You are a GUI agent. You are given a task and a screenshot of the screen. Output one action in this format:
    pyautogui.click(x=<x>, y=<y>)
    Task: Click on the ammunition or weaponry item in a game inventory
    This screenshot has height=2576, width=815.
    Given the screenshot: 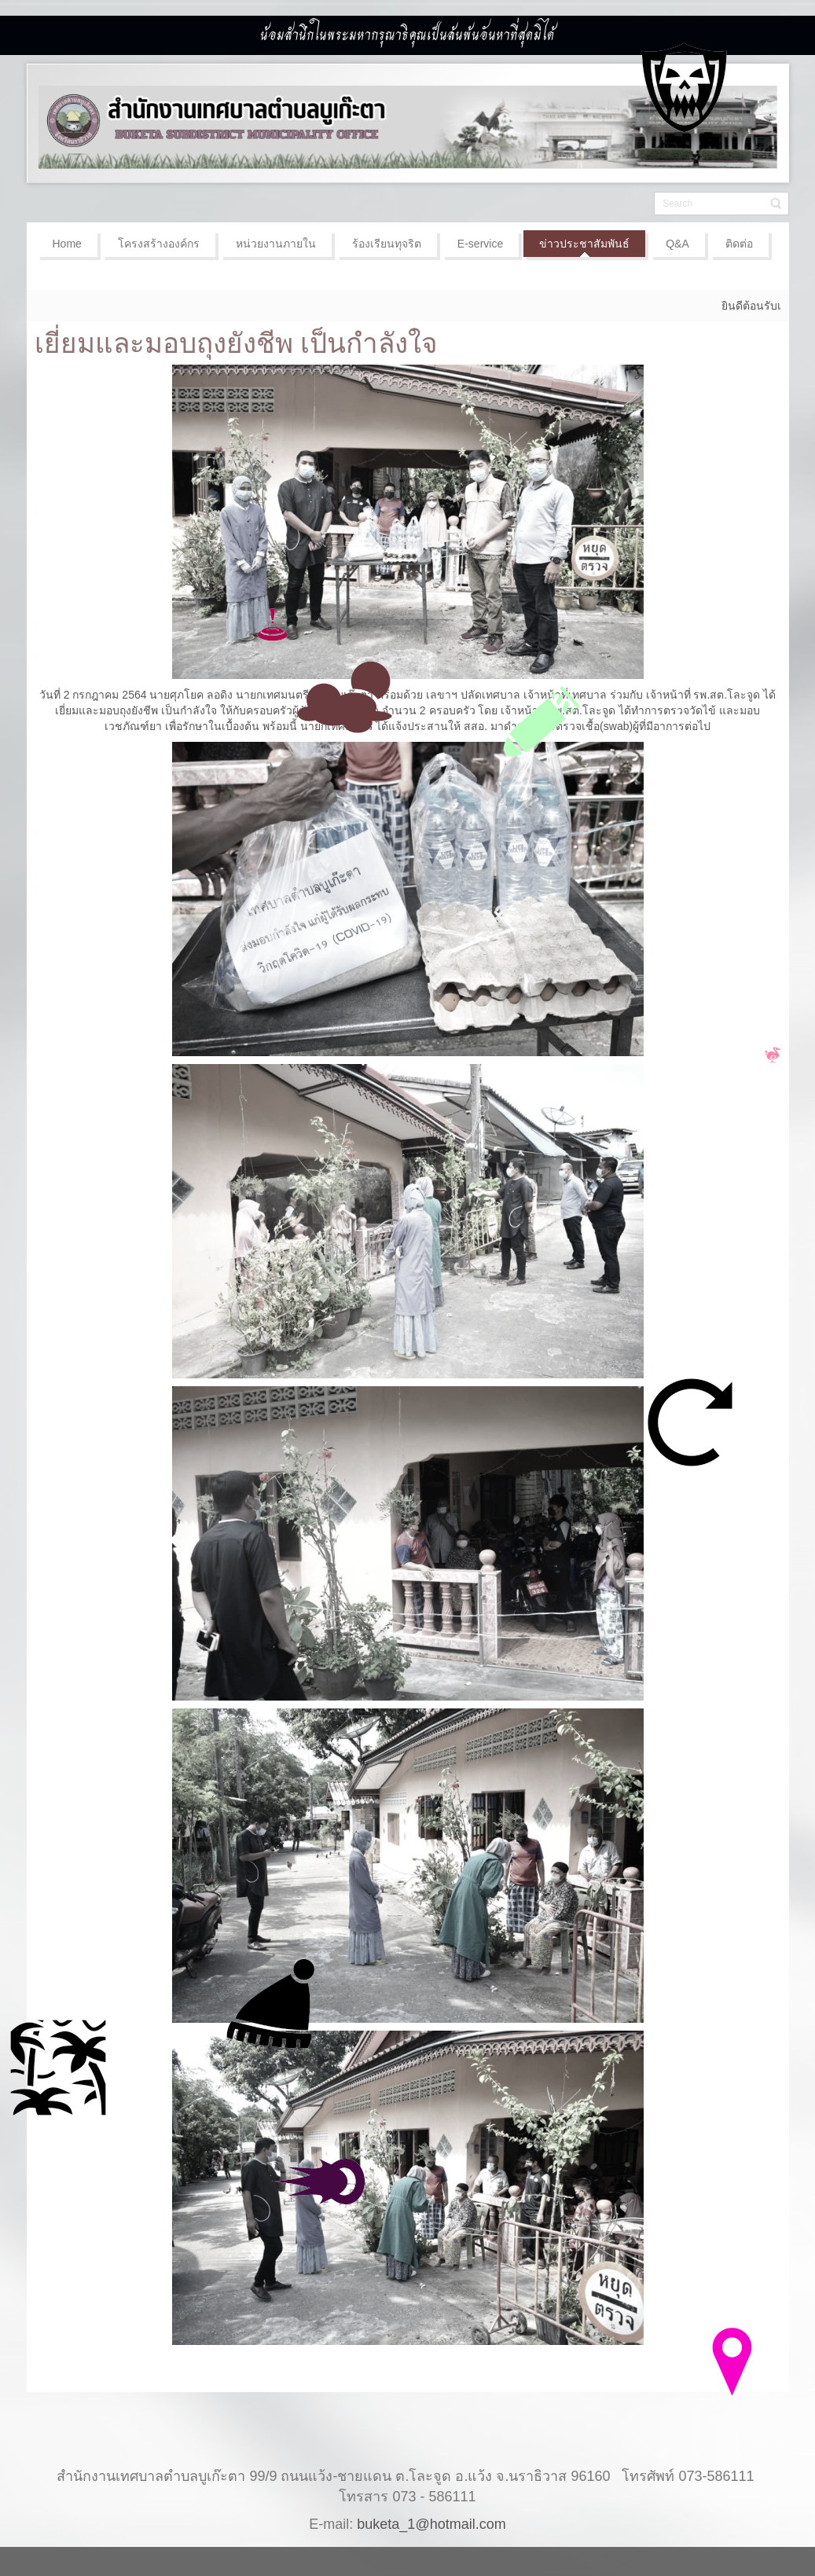 What is the action you would take?
    pyautogui.click(x=541, y=721)
    